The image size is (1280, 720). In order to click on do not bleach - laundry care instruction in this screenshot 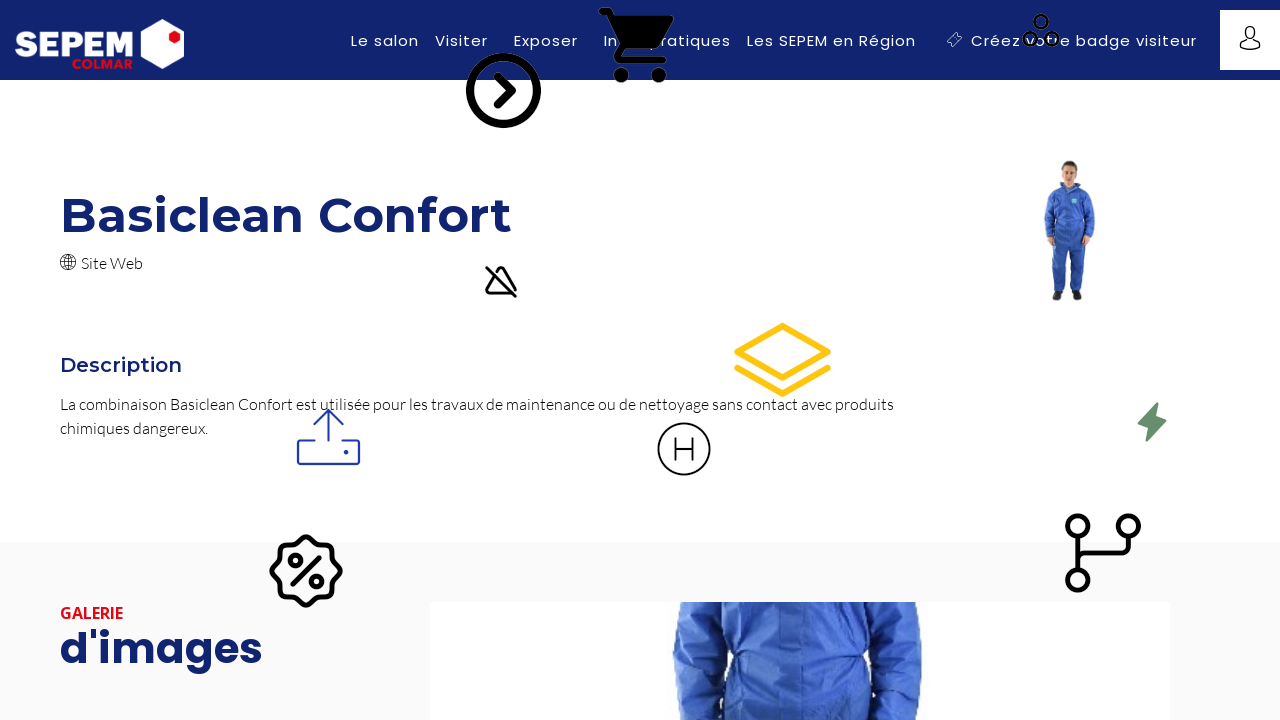, I will do `click(501, 282)`.